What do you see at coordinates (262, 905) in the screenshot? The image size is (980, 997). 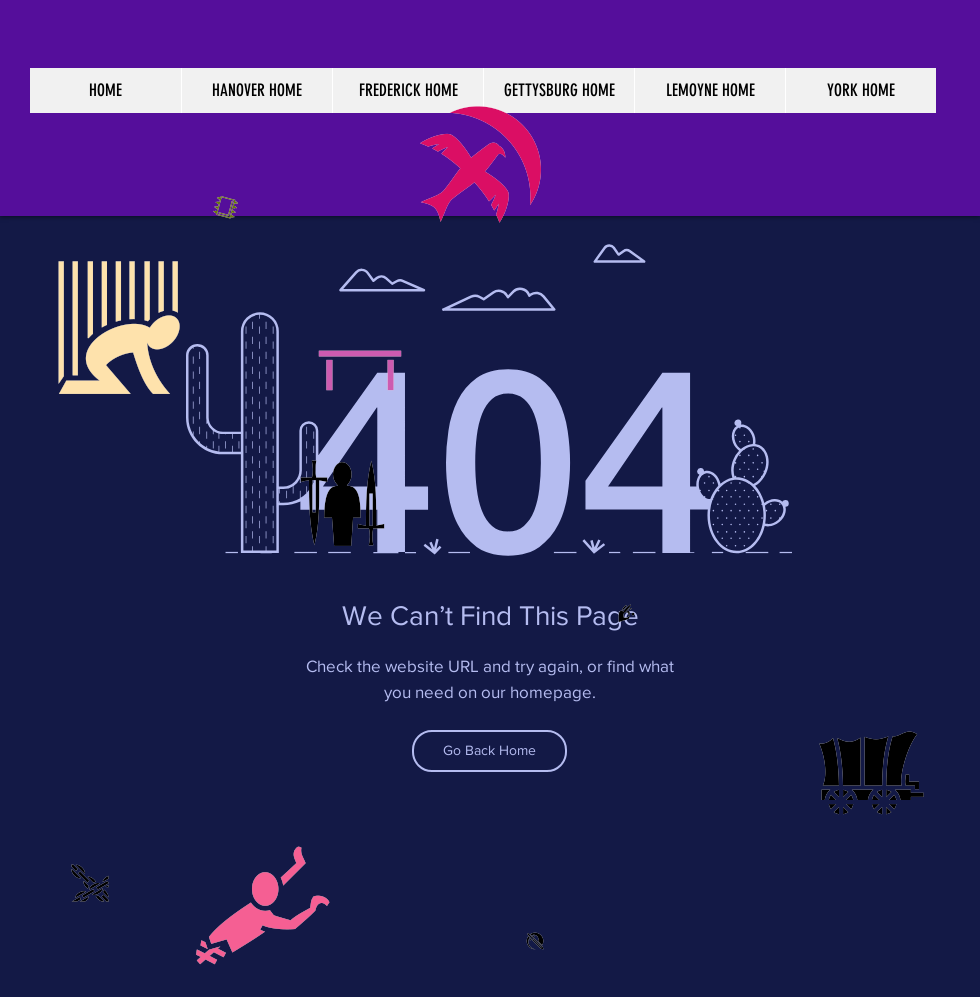 I see `indicates a crawling or stealth movement mode` at bounding box center [262, 905].